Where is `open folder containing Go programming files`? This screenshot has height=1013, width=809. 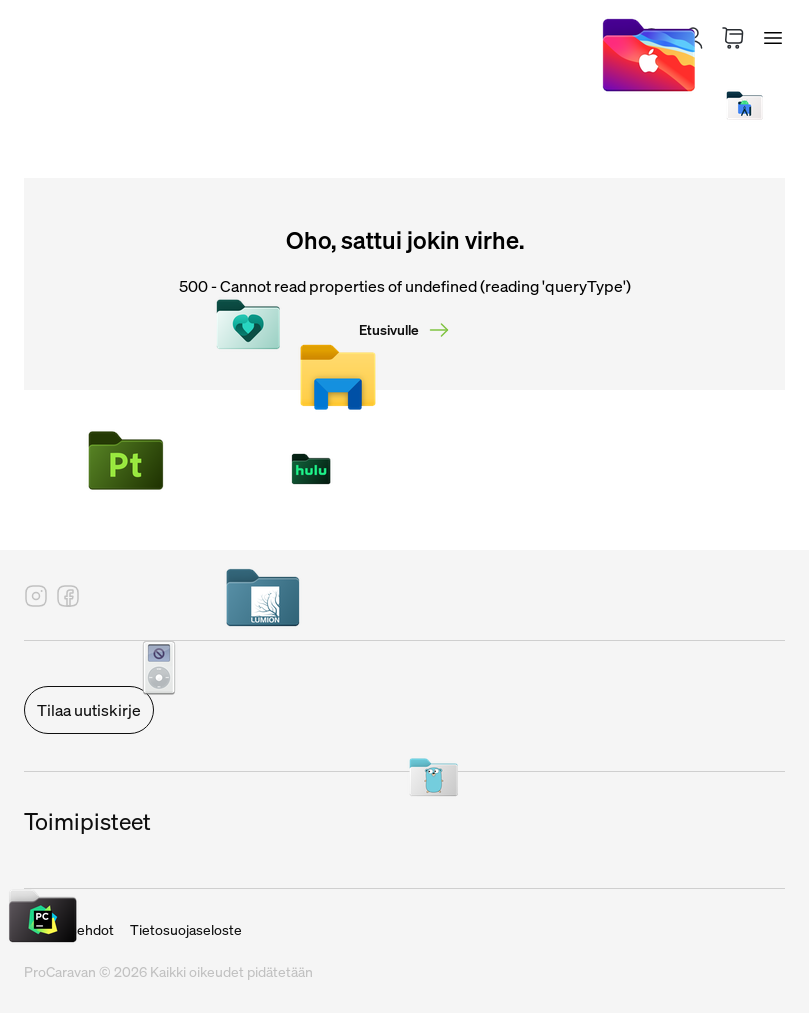
open folder containing Go programming files is located at coordinates (433, 778).